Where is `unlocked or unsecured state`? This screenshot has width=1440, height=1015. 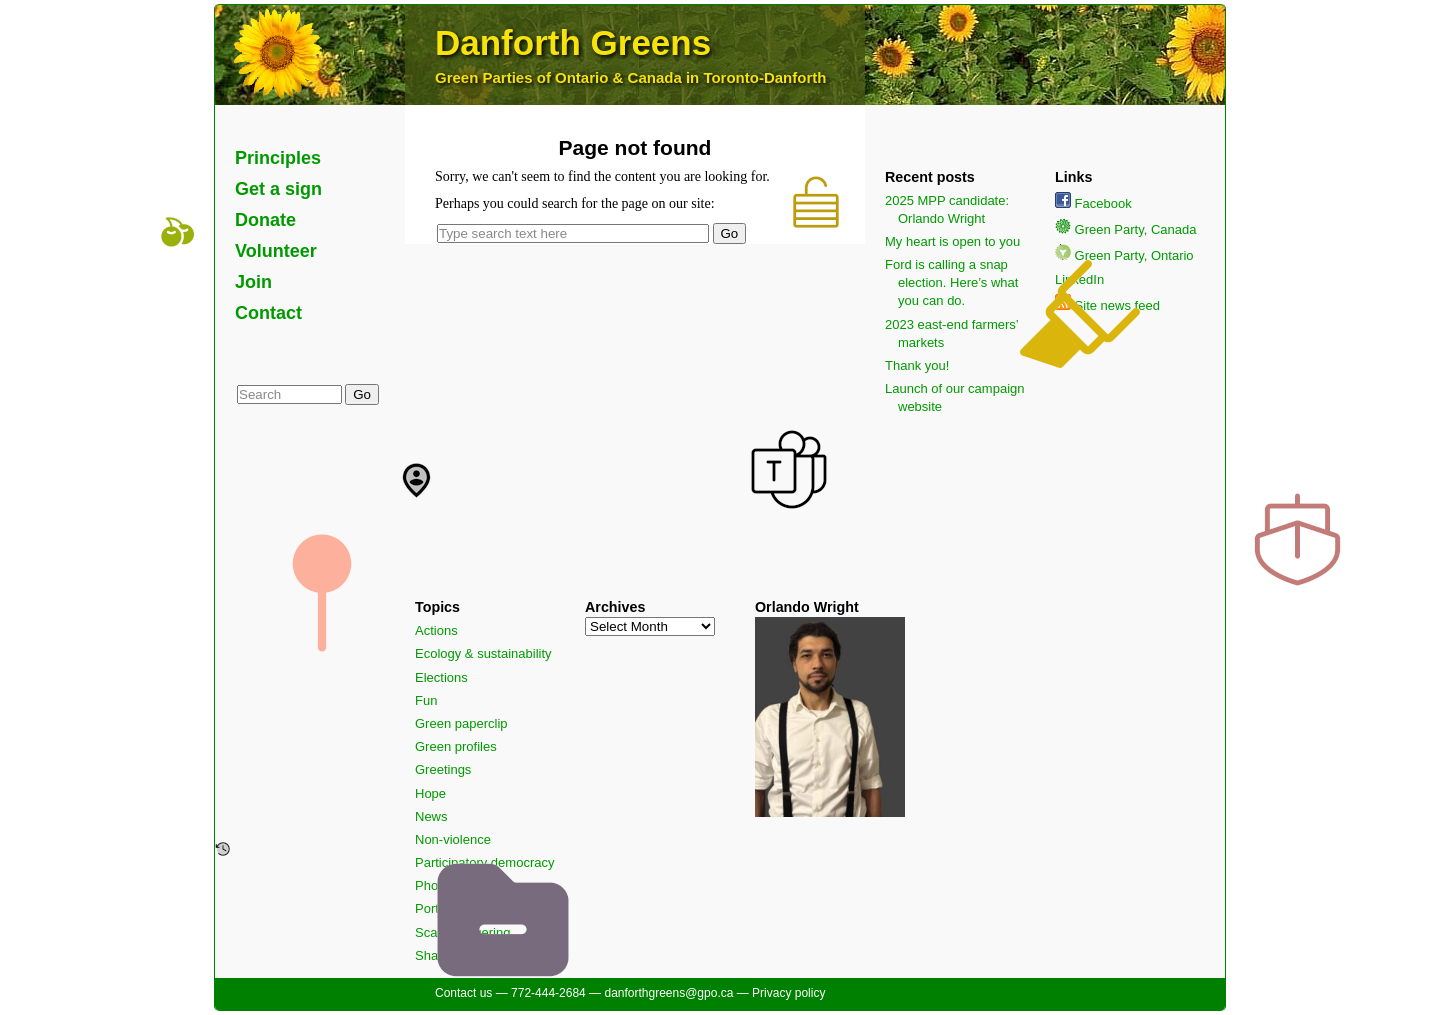
unlocked or unsecured state is located at coordinates (816, 205).